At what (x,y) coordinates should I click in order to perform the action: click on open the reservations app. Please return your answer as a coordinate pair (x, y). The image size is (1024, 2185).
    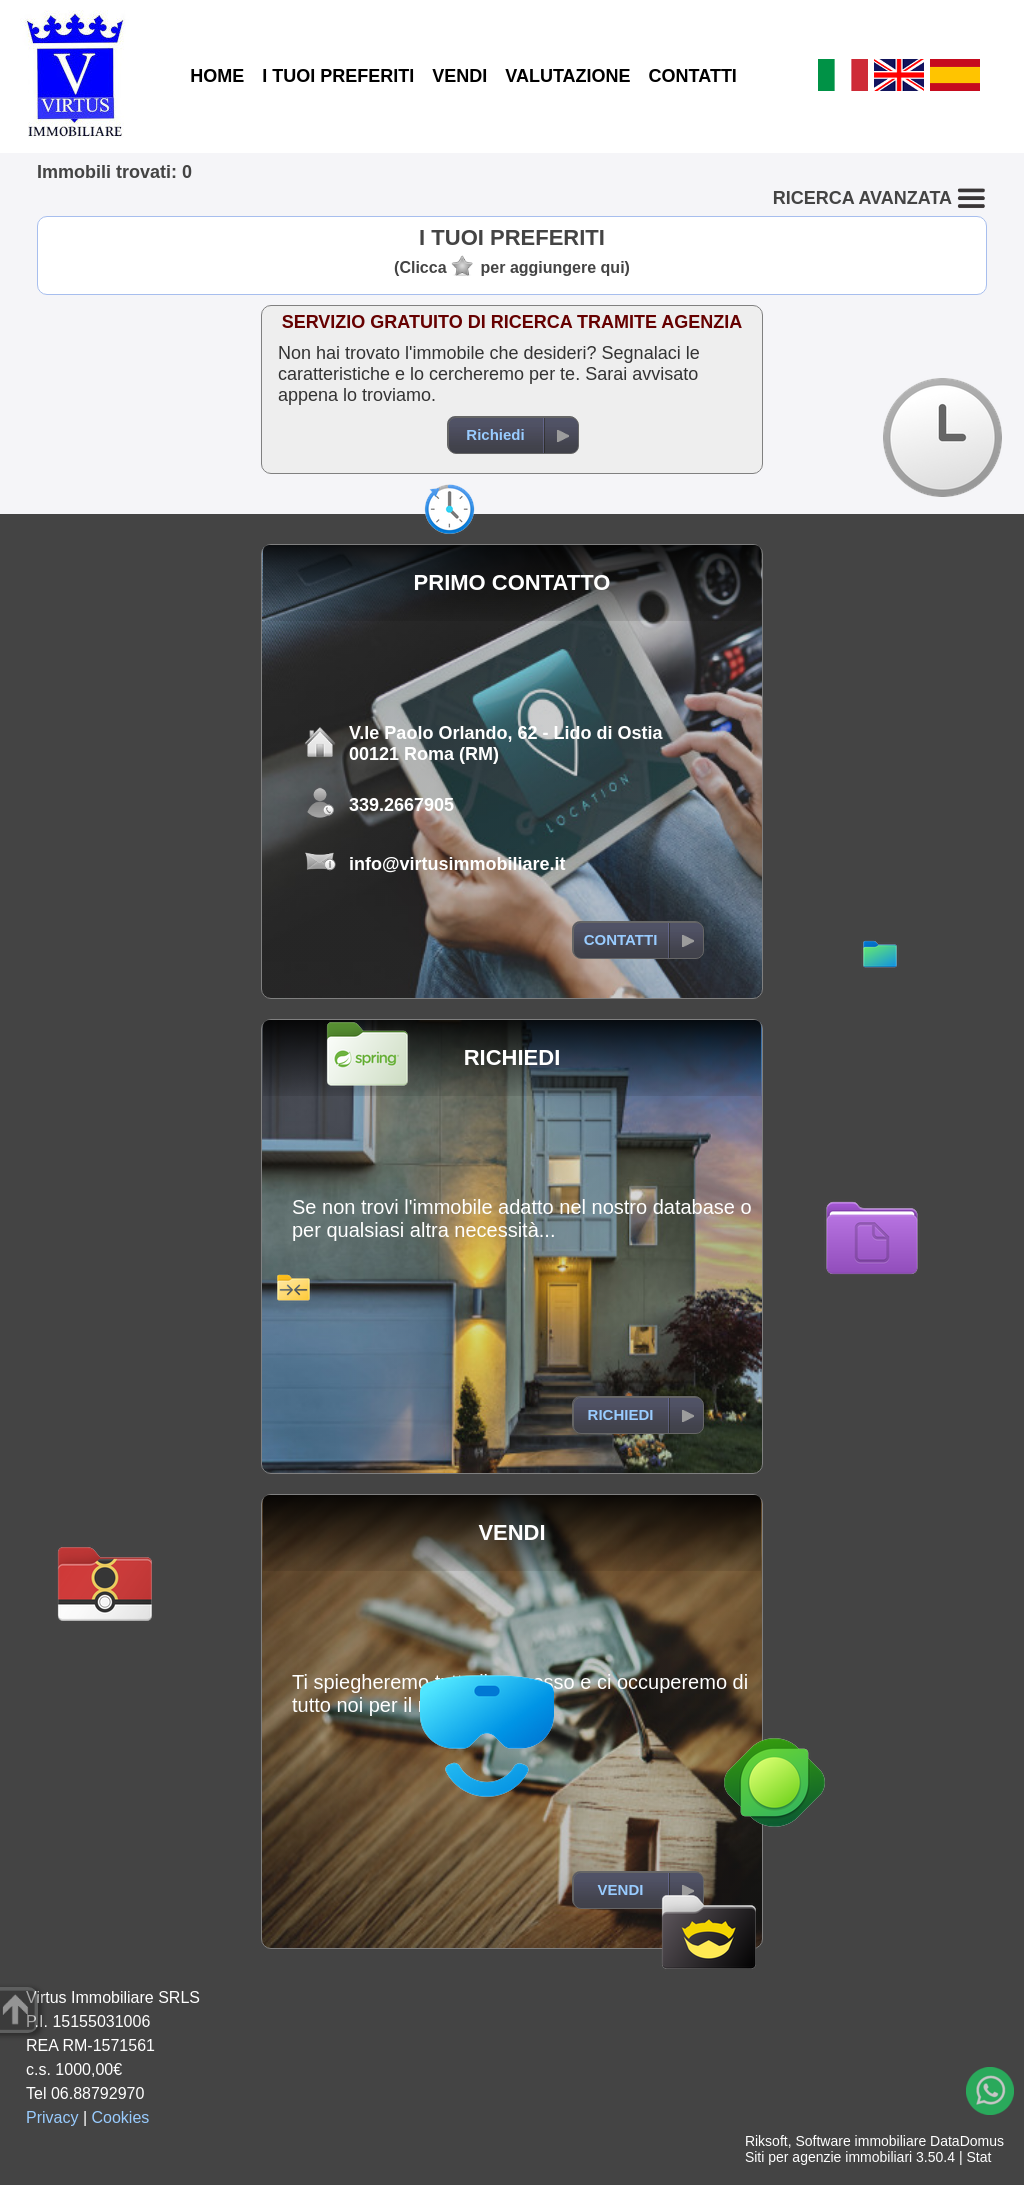
    Looking at the image, I should click on (450, 509).